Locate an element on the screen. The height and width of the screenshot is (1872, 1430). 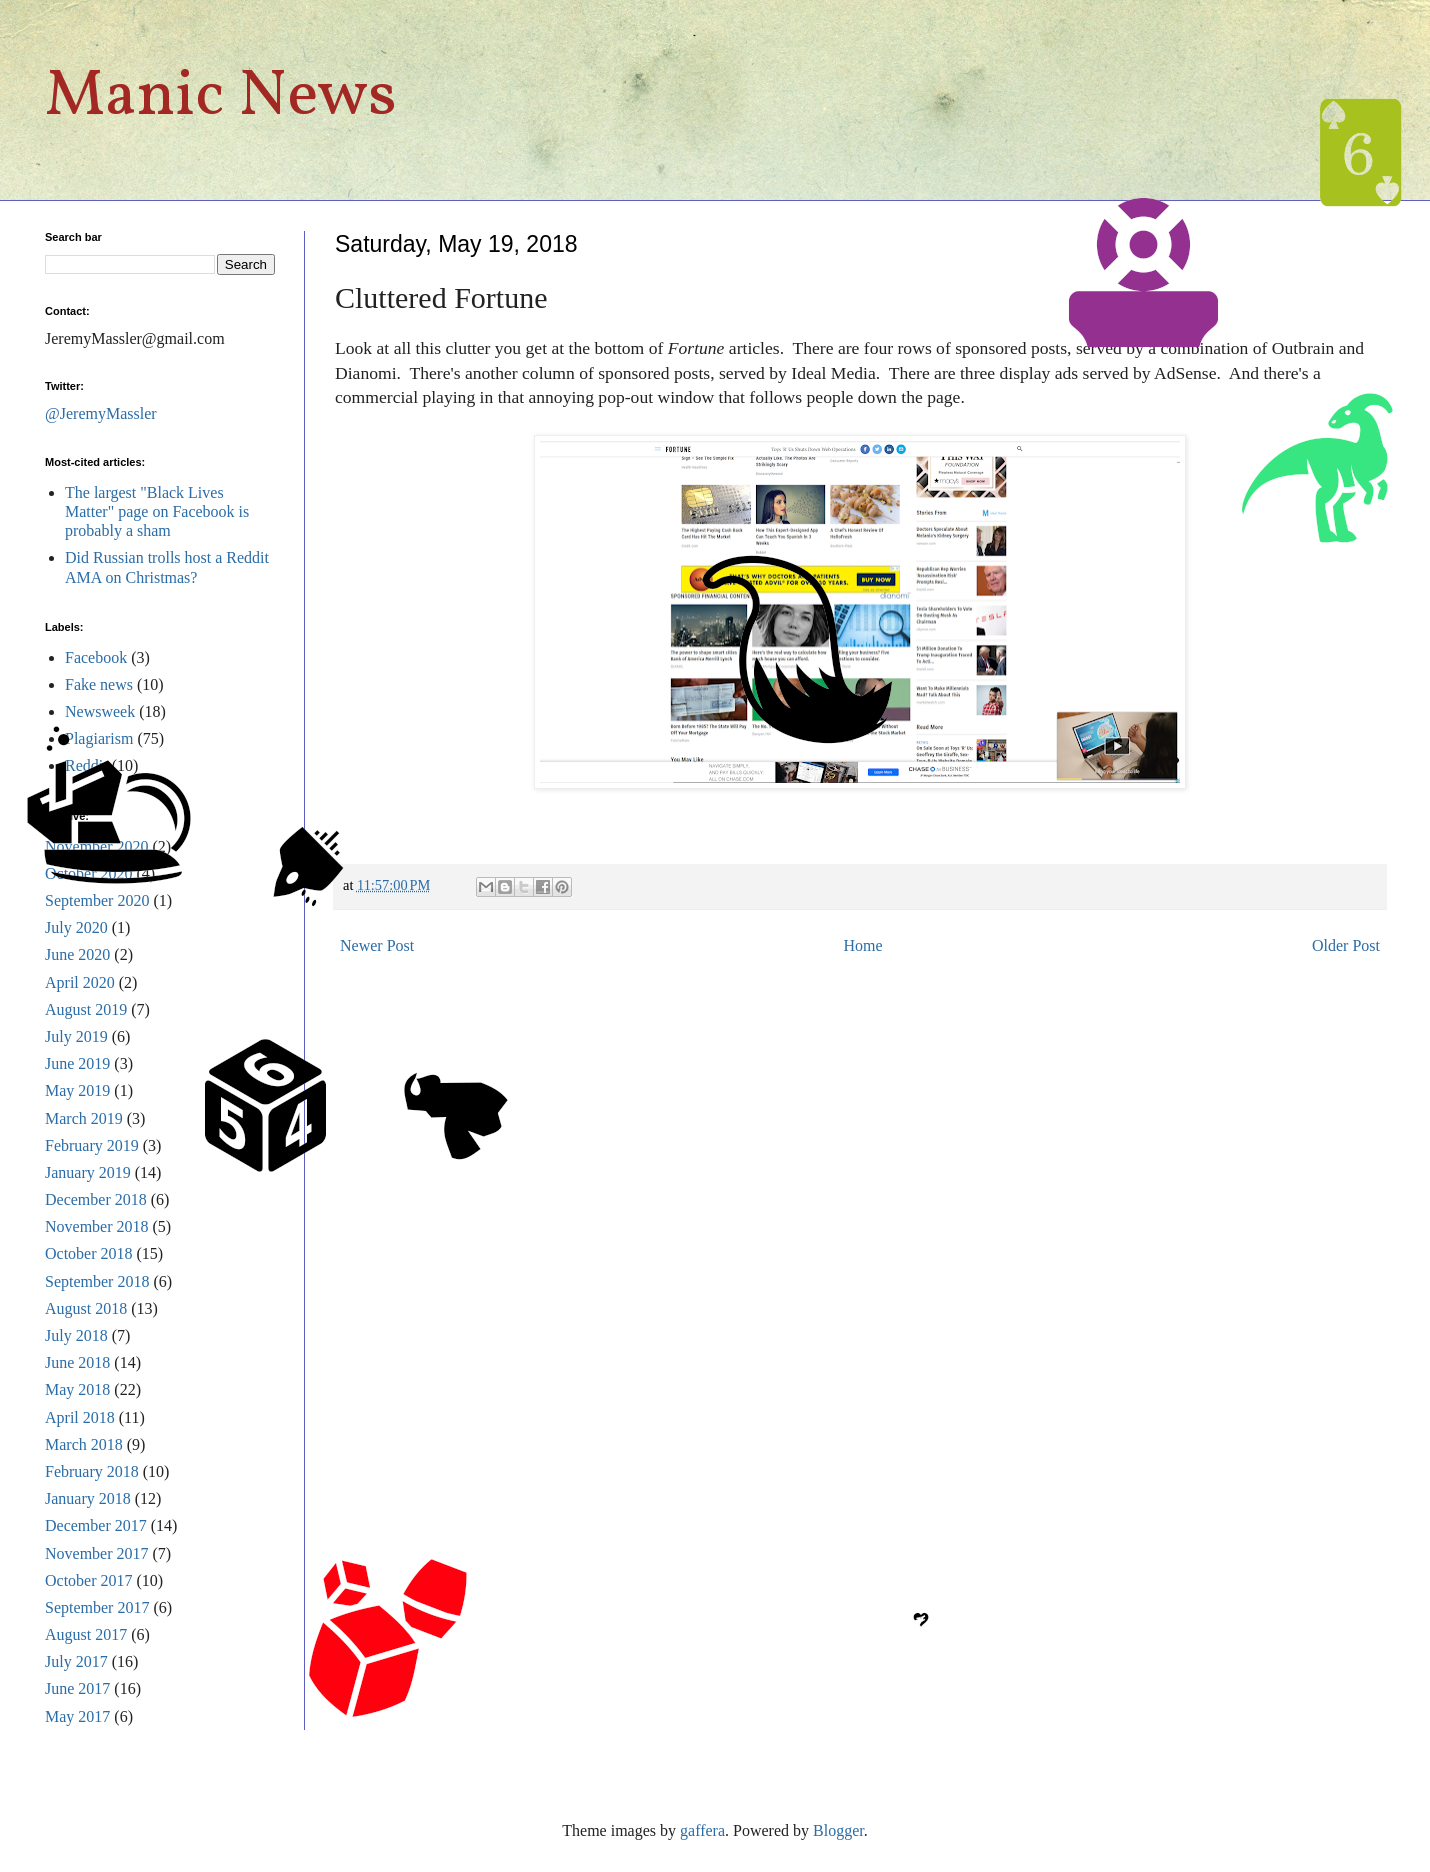
six of spades playing card is located at coordinates (1360, 152).